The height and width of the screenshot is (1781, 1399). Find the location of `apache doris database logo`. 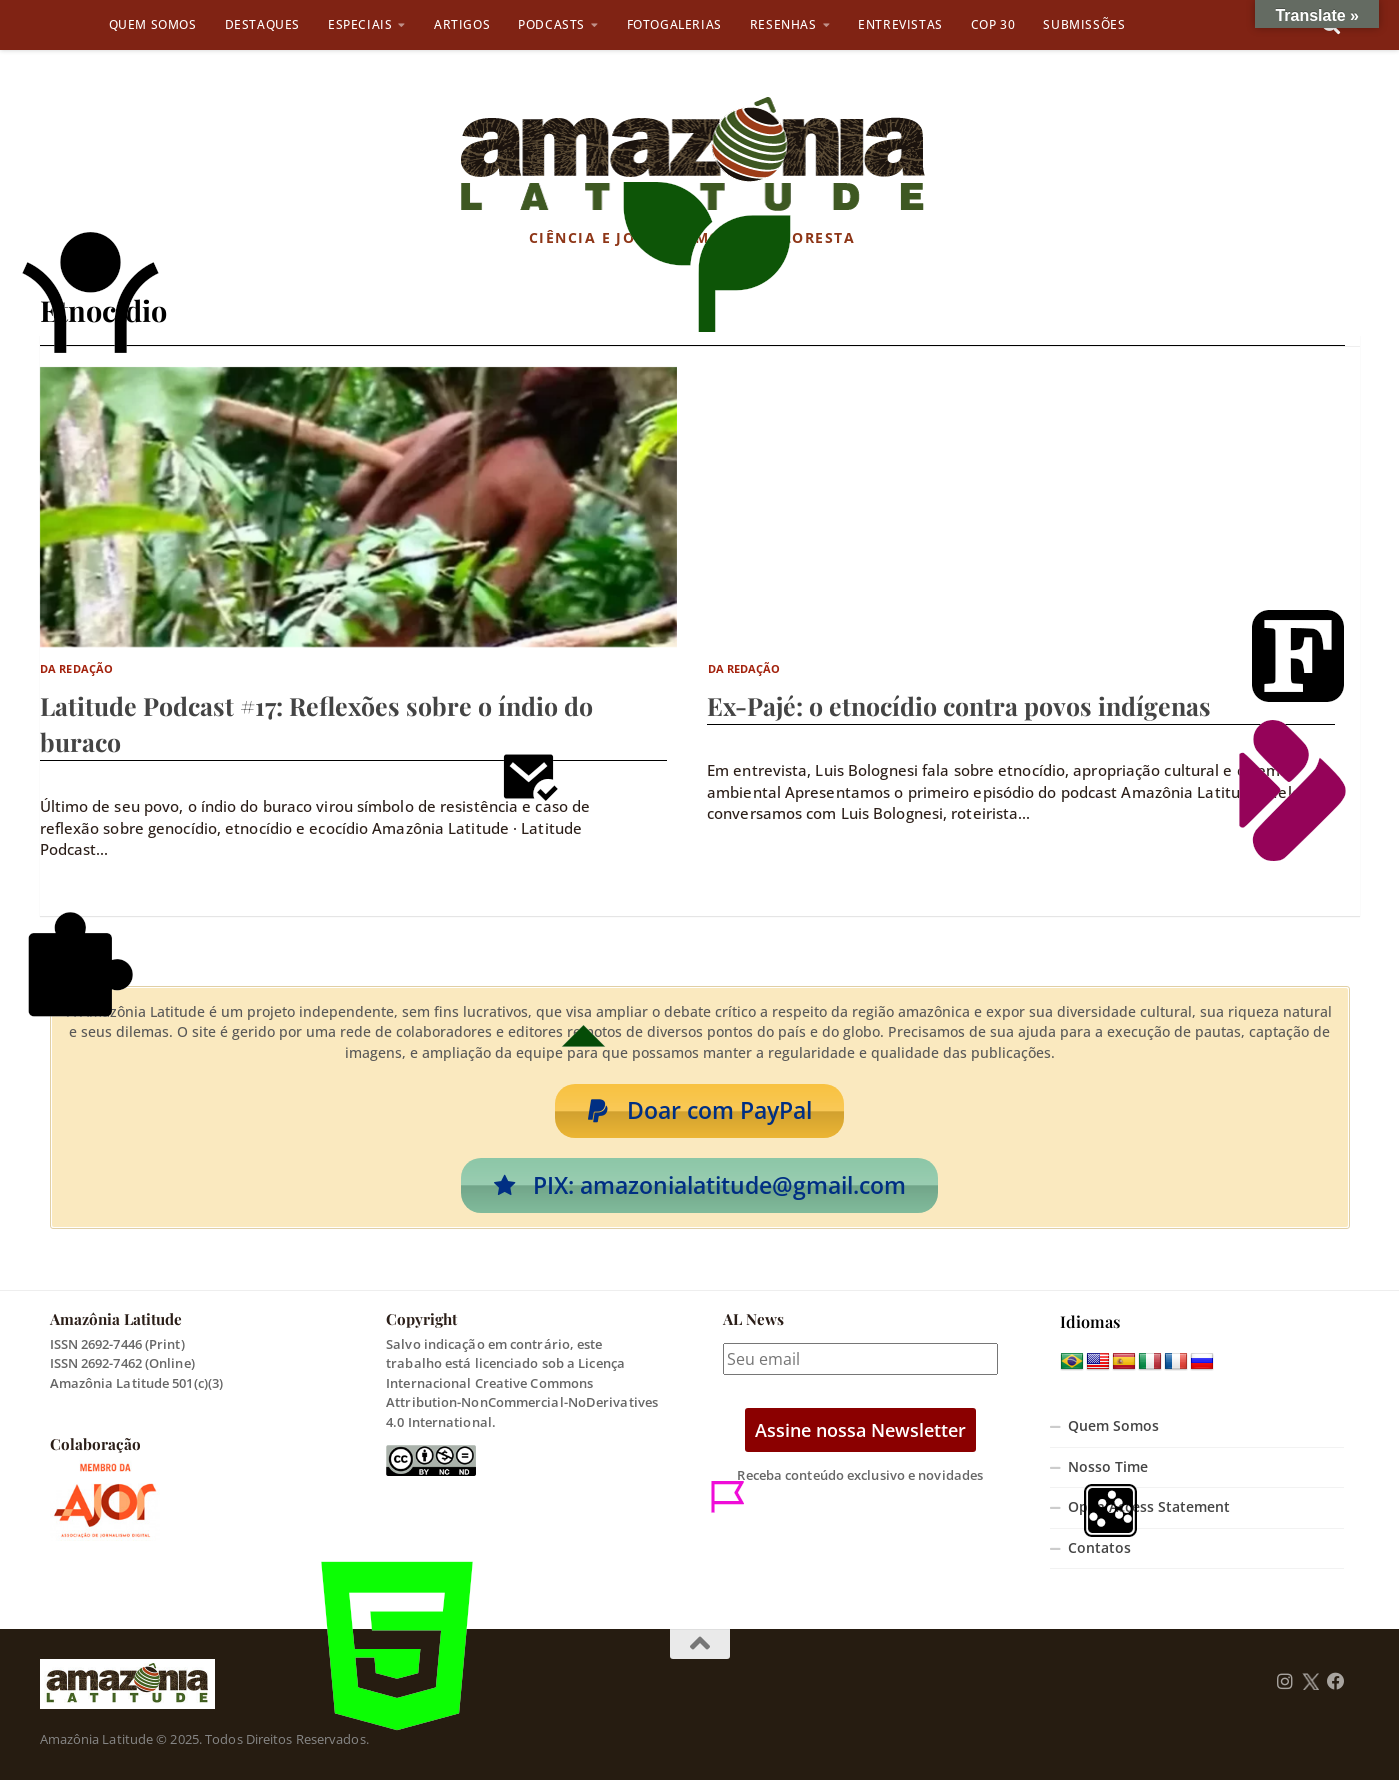

apache doris database logo is located at coordinates (1292, 790).